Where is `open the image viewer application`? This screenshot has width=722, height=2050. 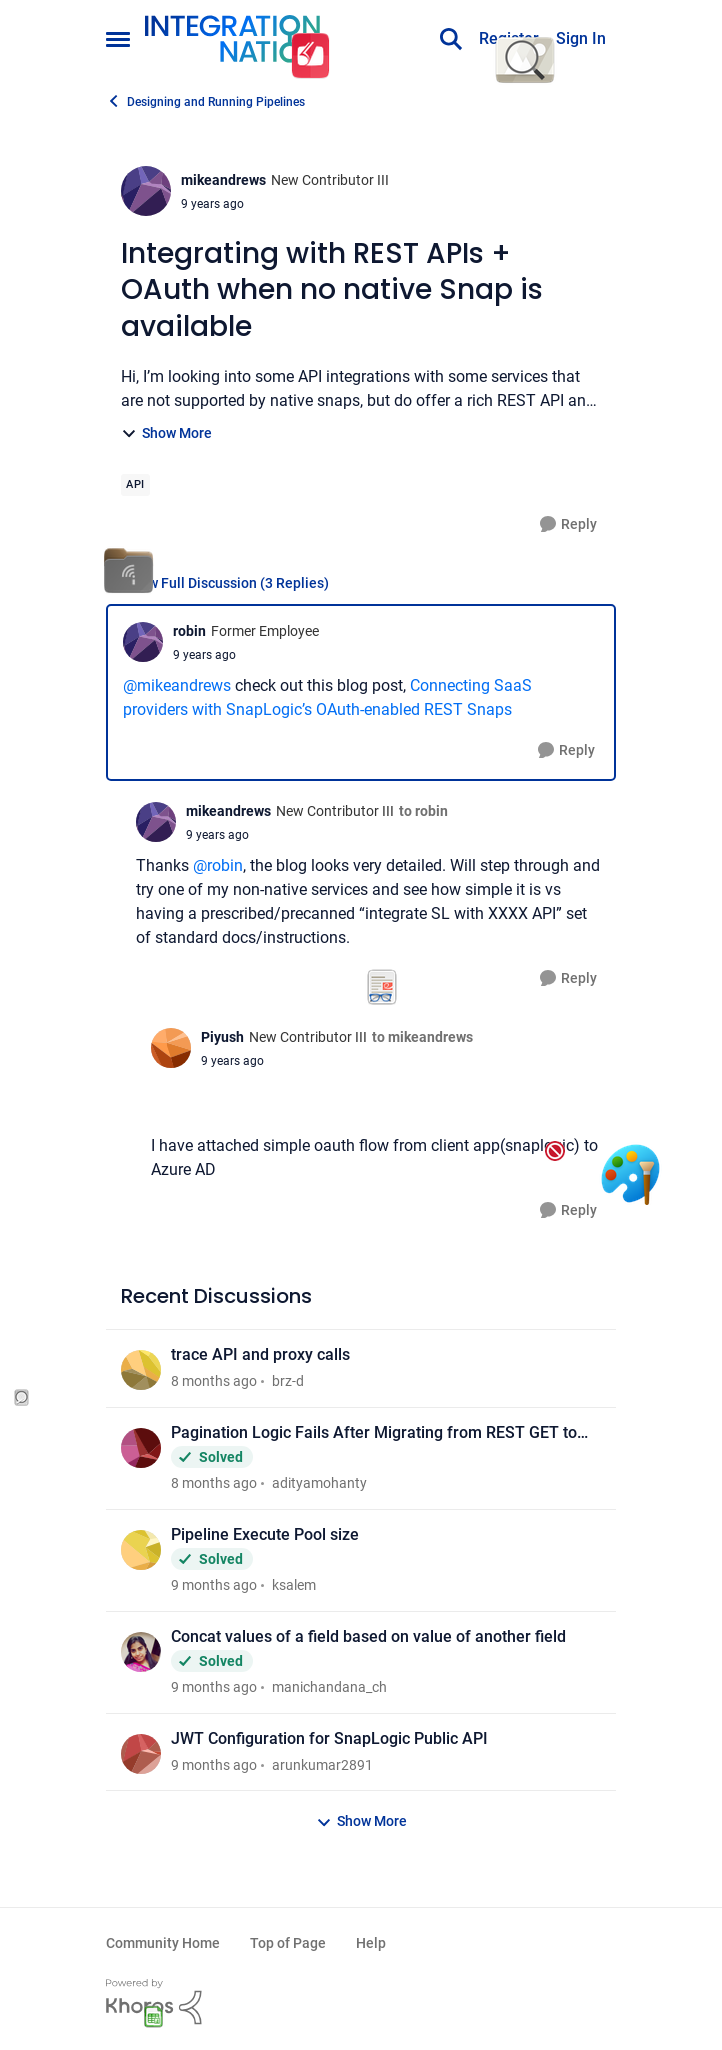 open the image viewer application is located at coordinates (525, 60).